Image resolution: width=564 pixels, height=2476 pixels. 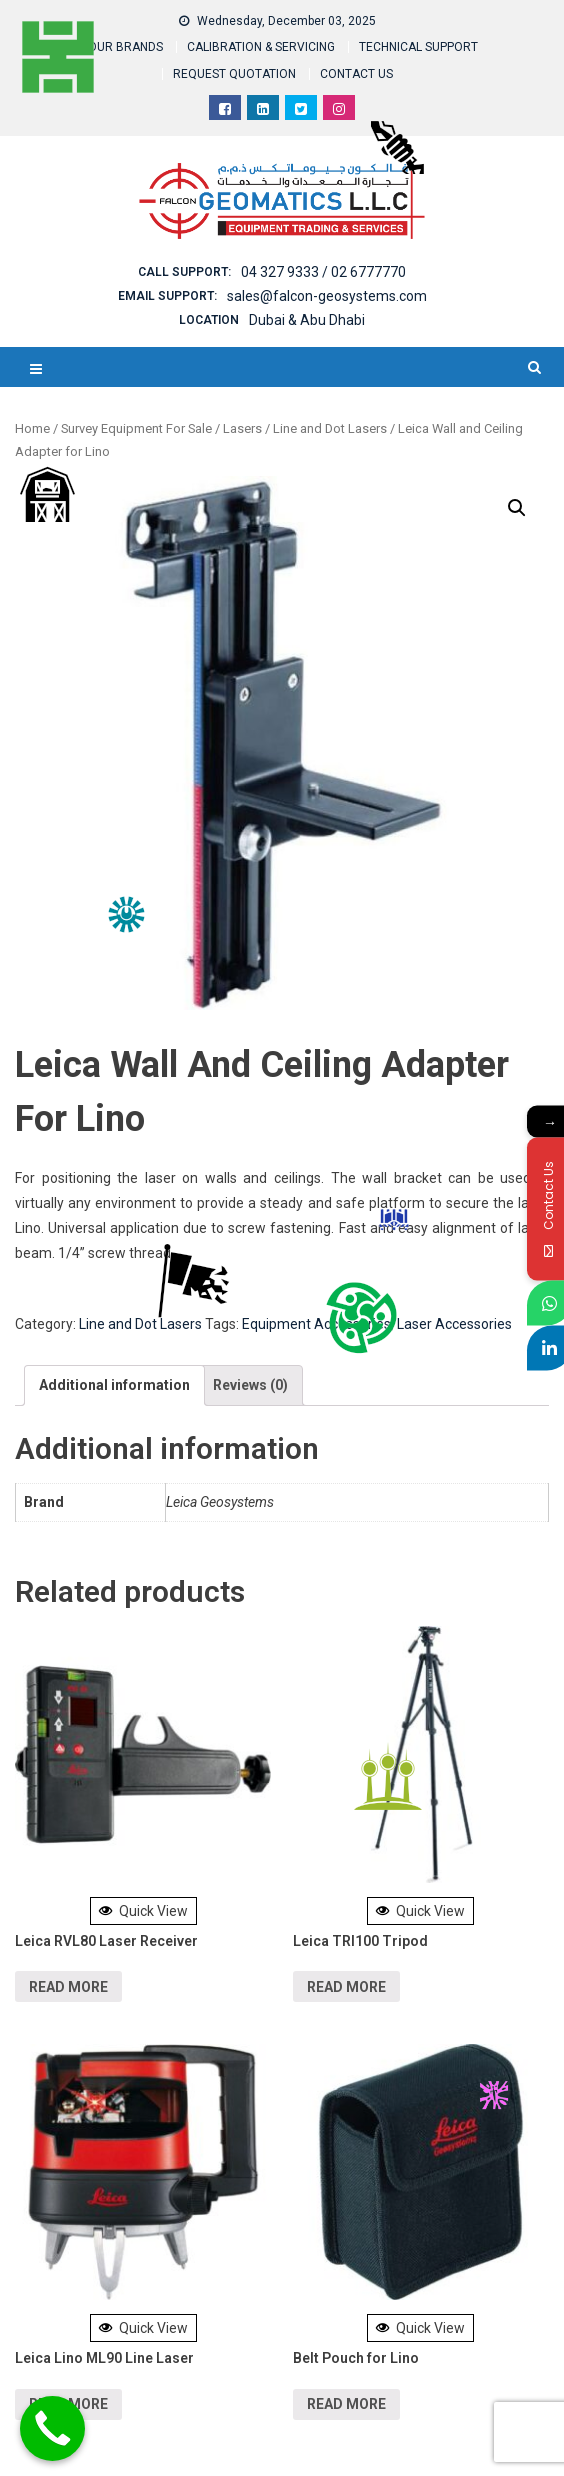 What do you see at coordinates (394, 1219) in the screenshot?
I see `select dwarf king character or class` at bounding box center [394, 1219].